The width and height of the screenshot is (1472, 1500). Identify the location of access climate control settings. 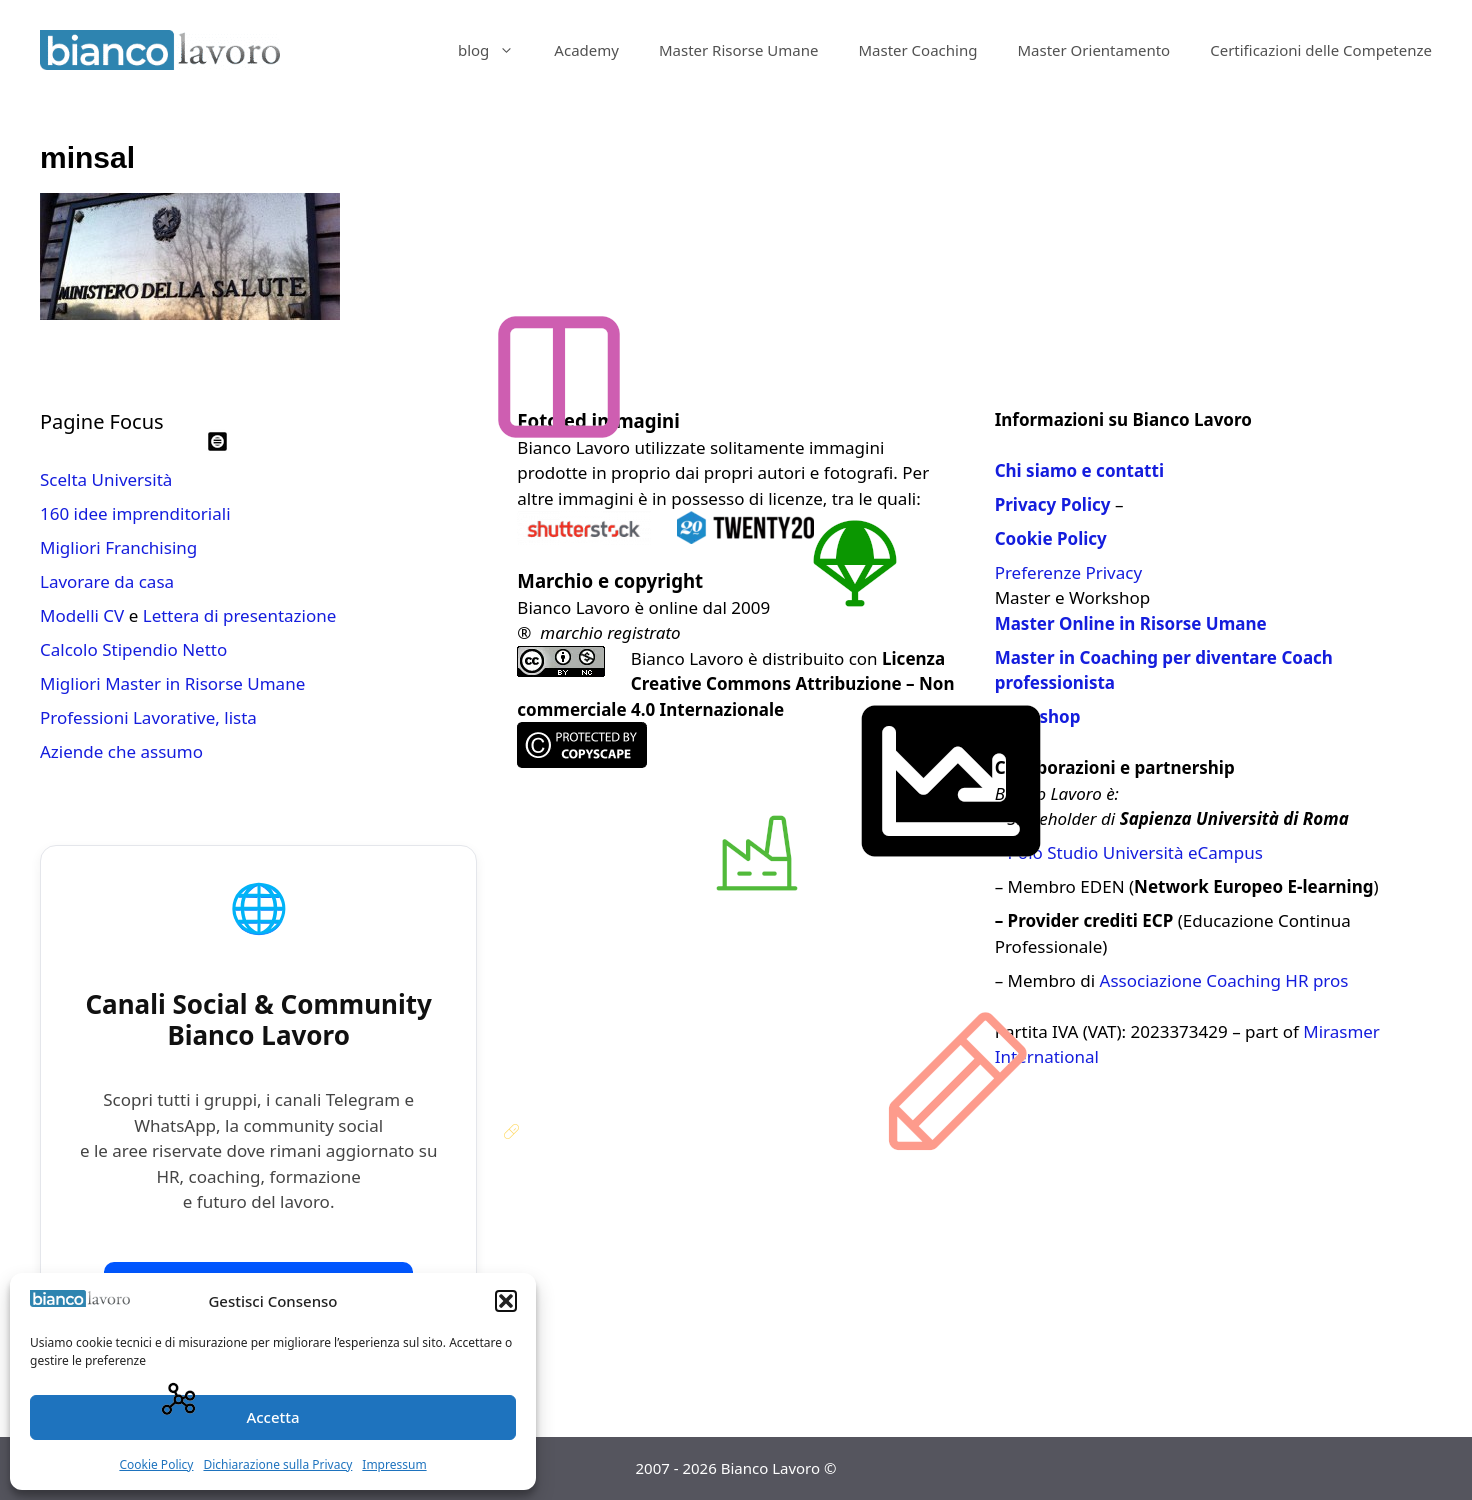
(217, 441).